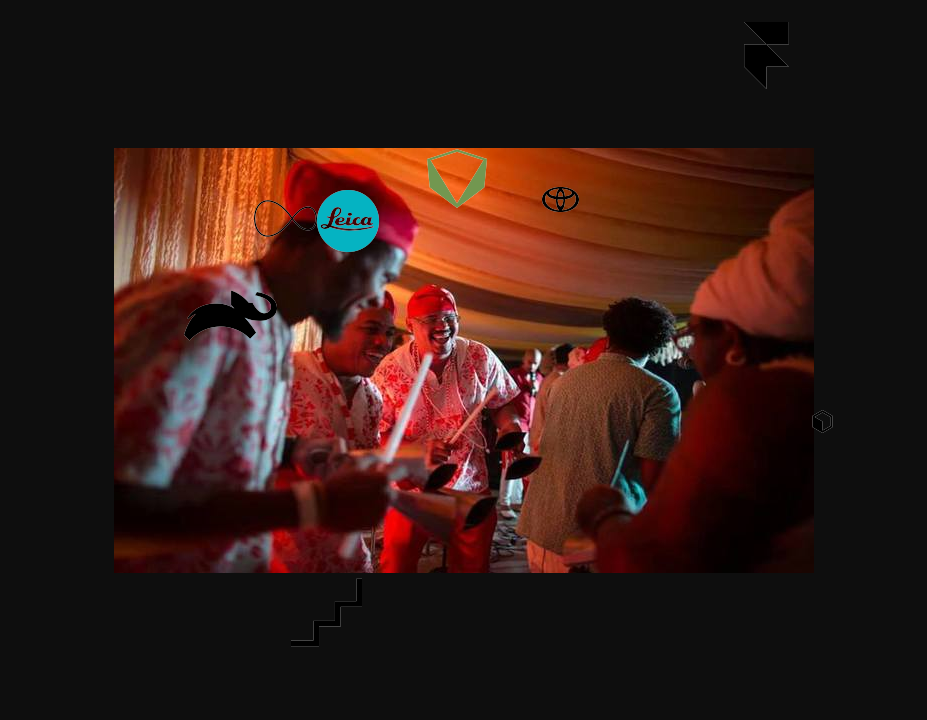  Describe the element at coordinates (285, 218) in the screenshot. I see `virgin media brand logo` at that location.